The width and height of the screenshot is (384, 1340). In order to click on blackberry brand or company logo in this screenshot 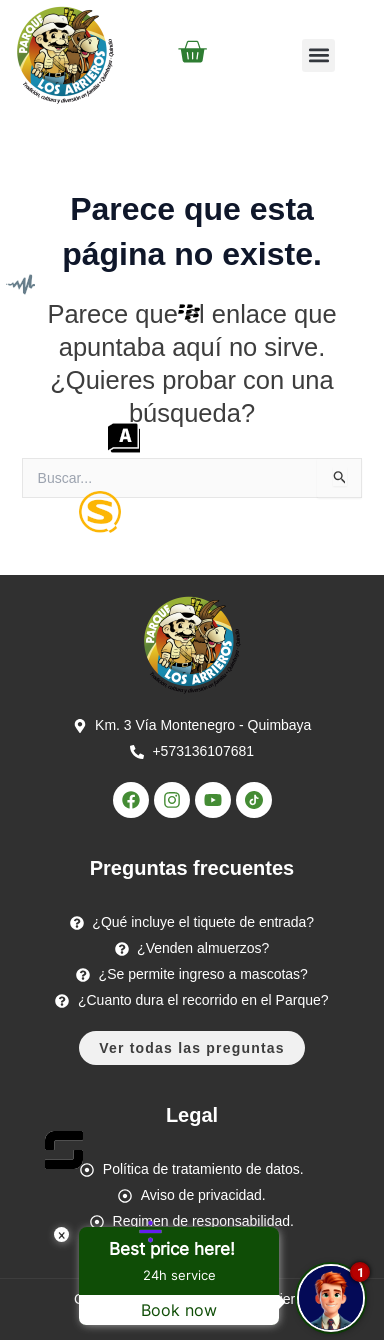, I will do `click(189, 312)`.